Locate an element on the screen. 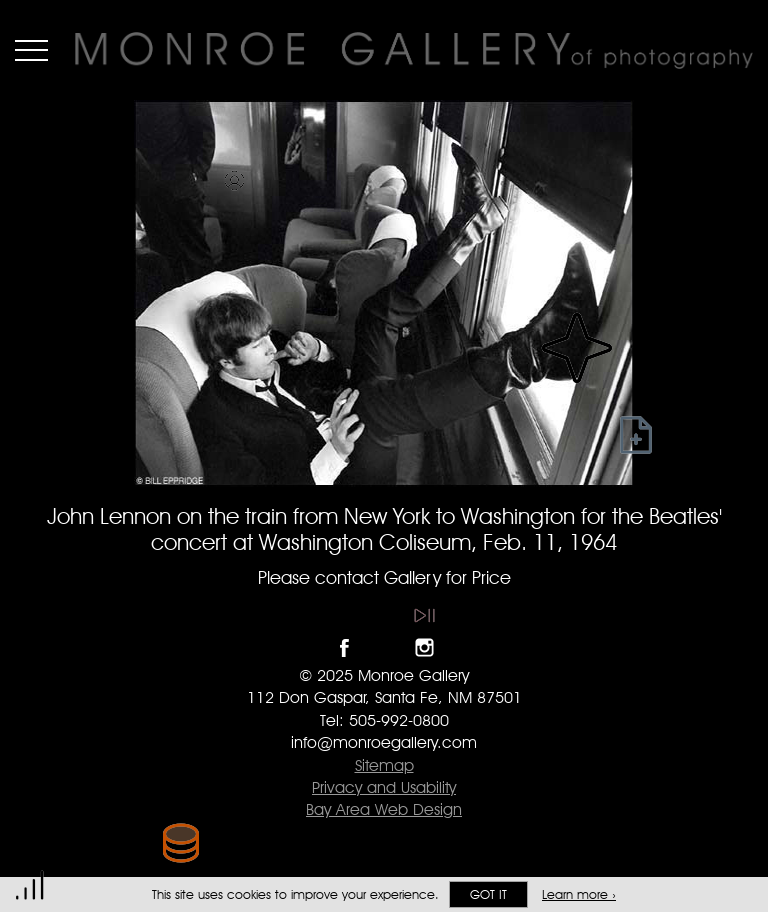  create a new file is located at coordinates (636, 435).